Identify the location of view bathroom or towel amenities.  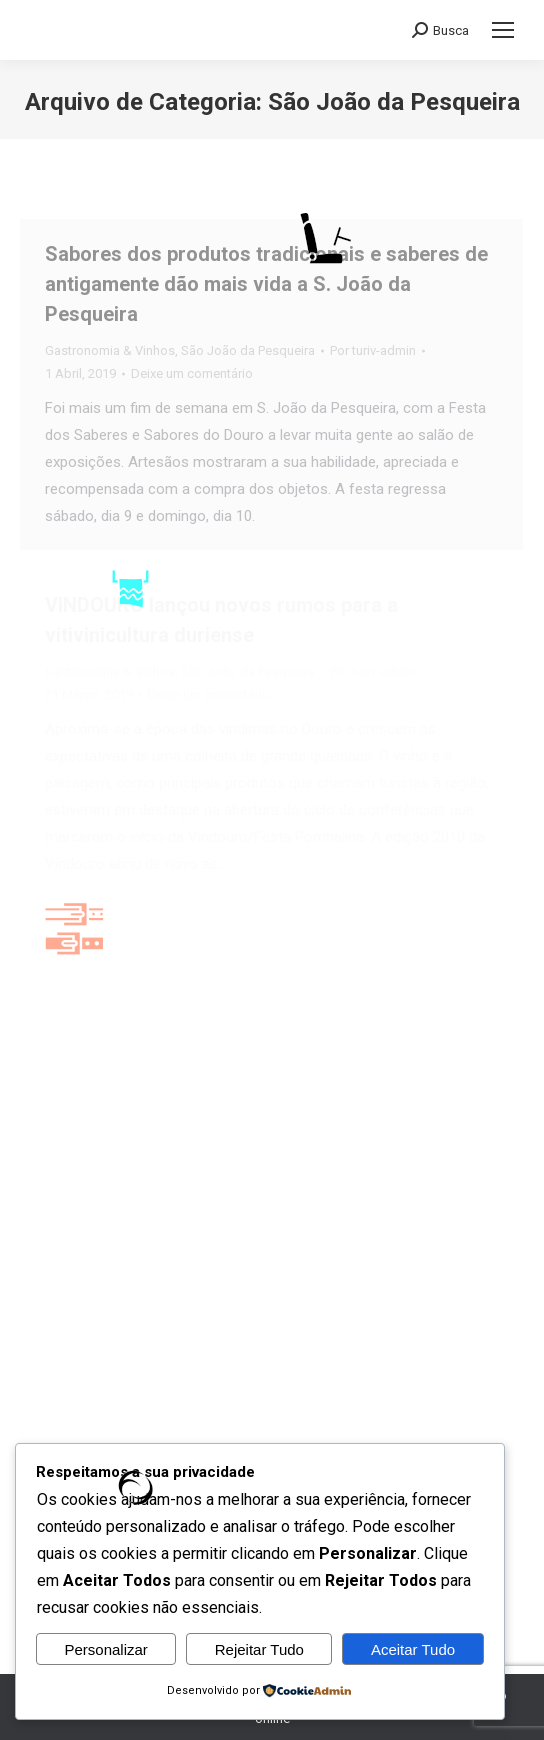
(130, 587).